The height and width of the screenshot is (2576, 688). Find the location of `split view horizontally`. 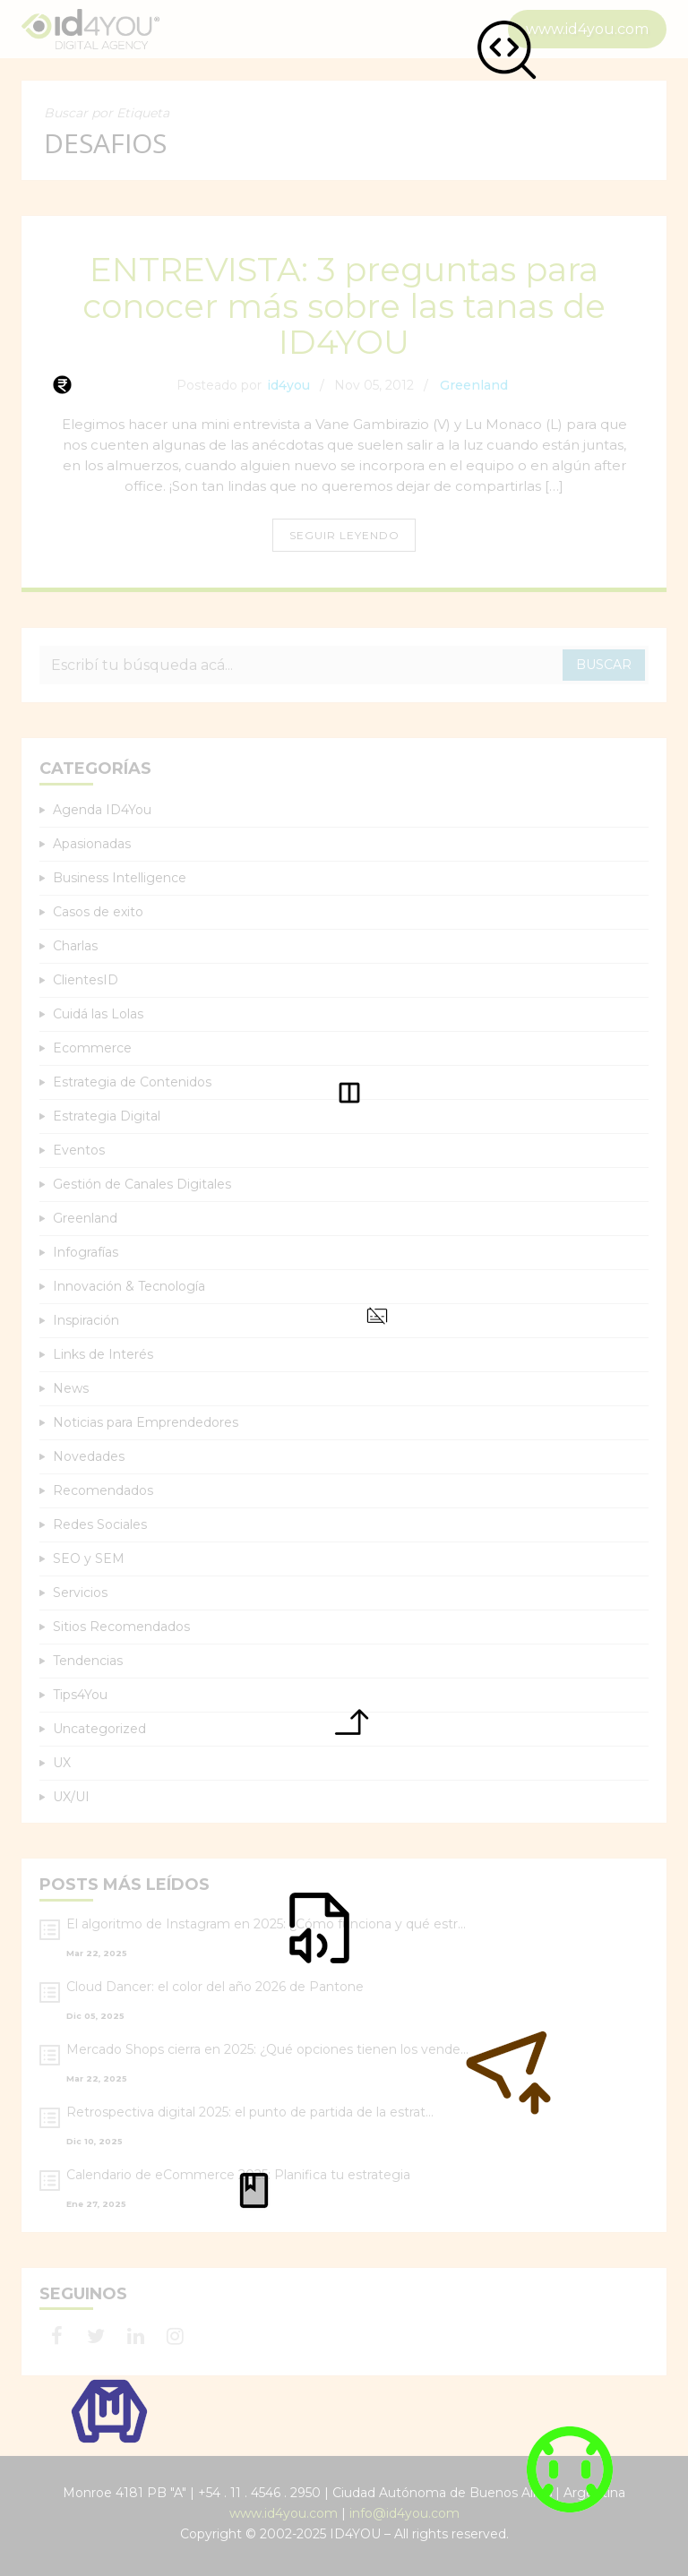

split view horizontally is located at coordinates (349, 1093).